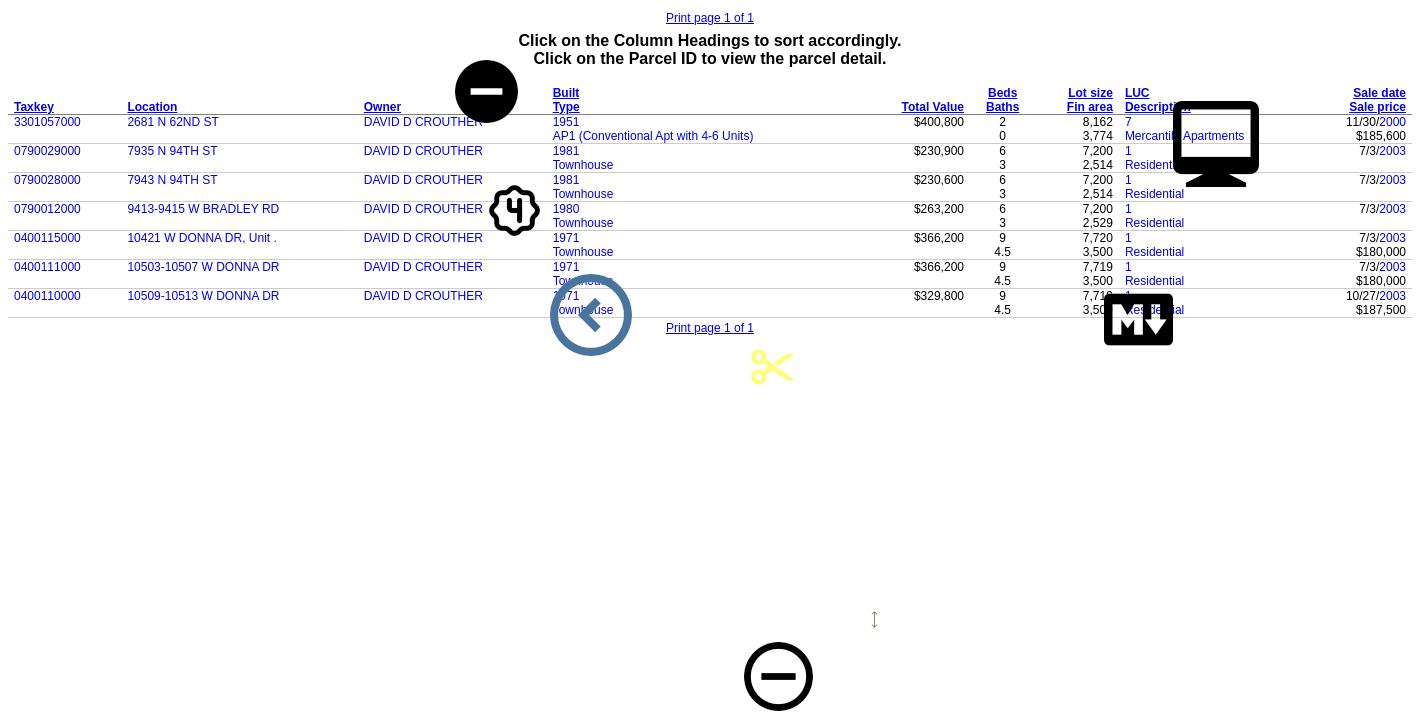  What do you see at coordinates (773, 367) in the screenshot?
I see `cut selected content to clipboard` at bounding box center [773, 367].